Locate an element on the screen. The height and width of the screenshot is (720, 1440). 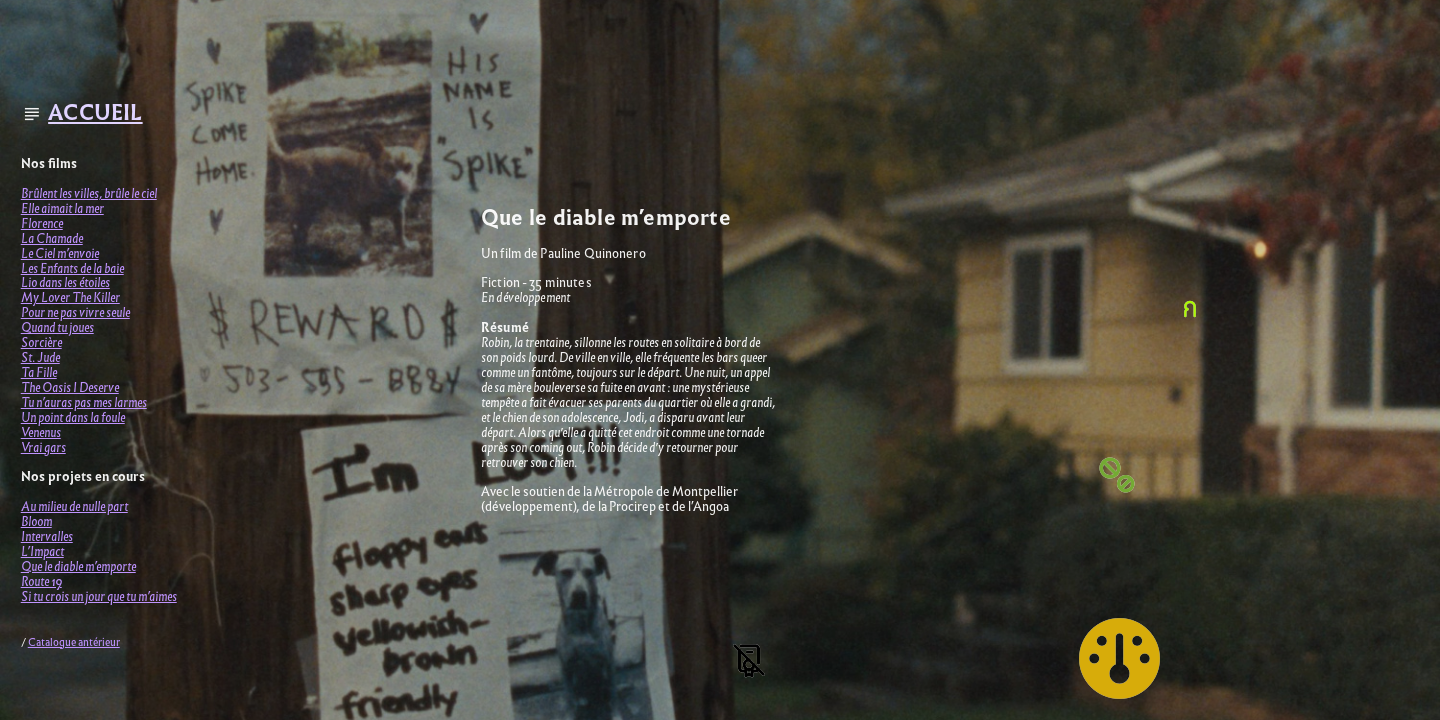
access medication tracking or reminders is located at coordinates (1117, 475).